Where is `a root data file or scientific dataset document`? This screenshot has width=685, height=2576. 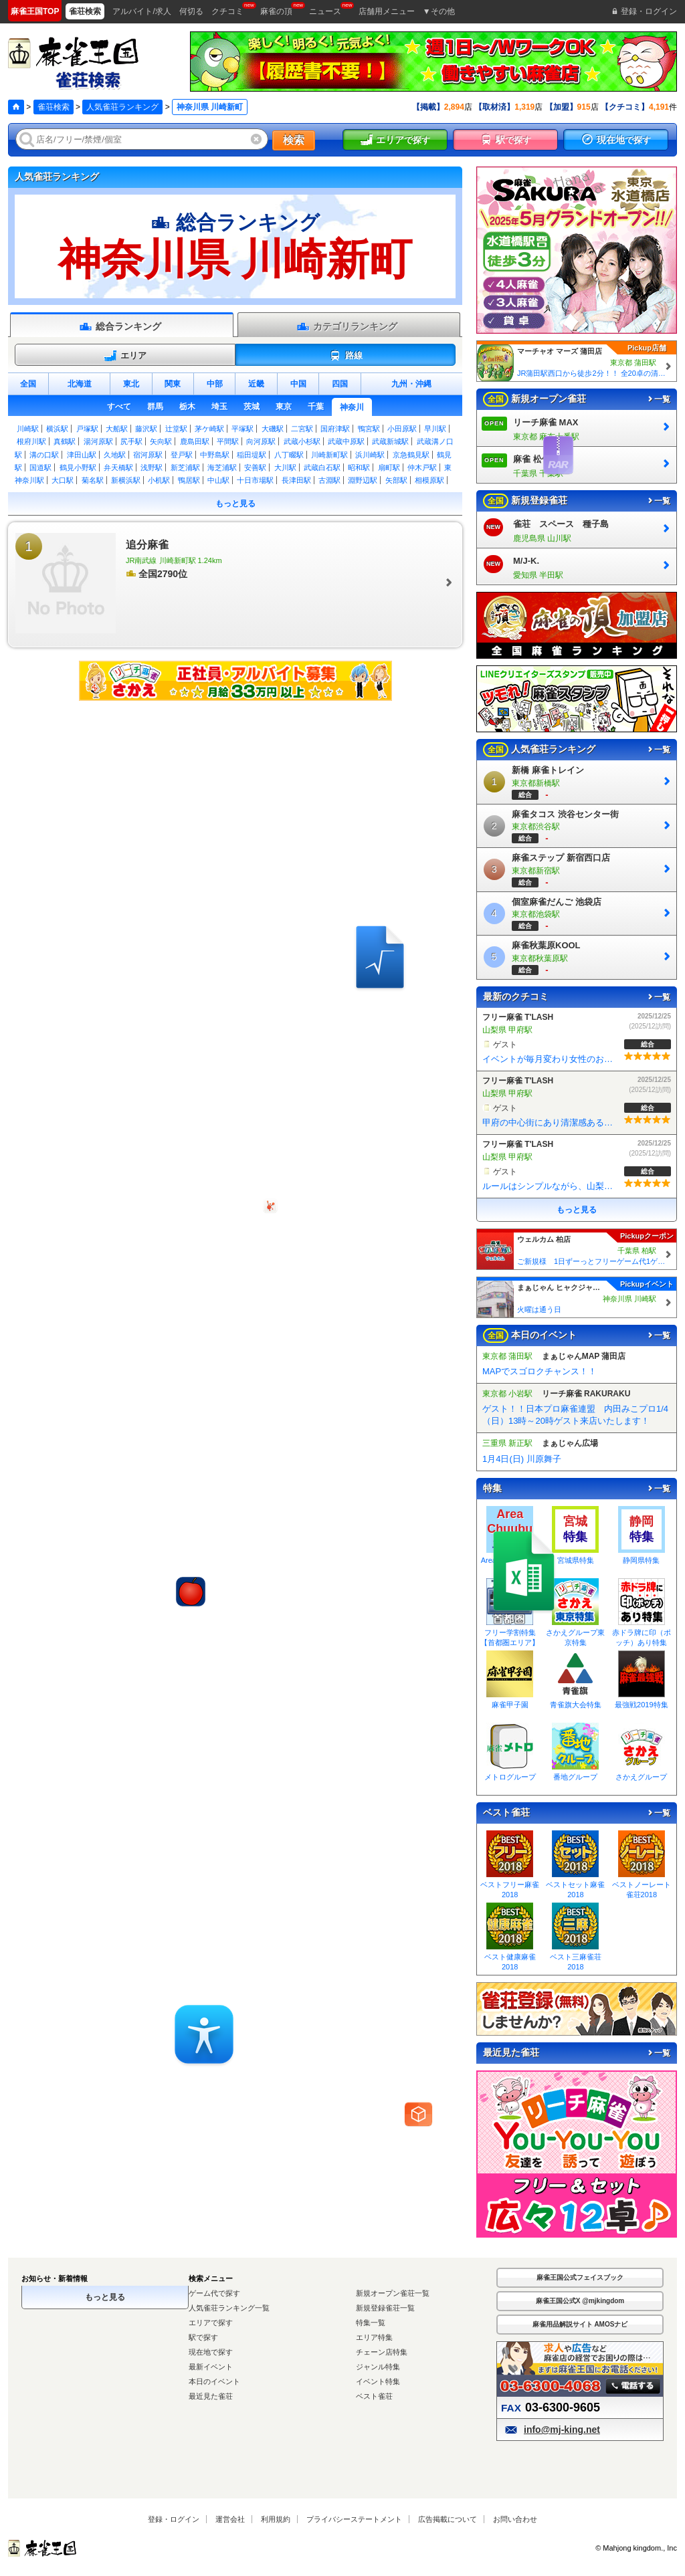 a root data file or scientific dataset document is located at coordinates (380, 958).